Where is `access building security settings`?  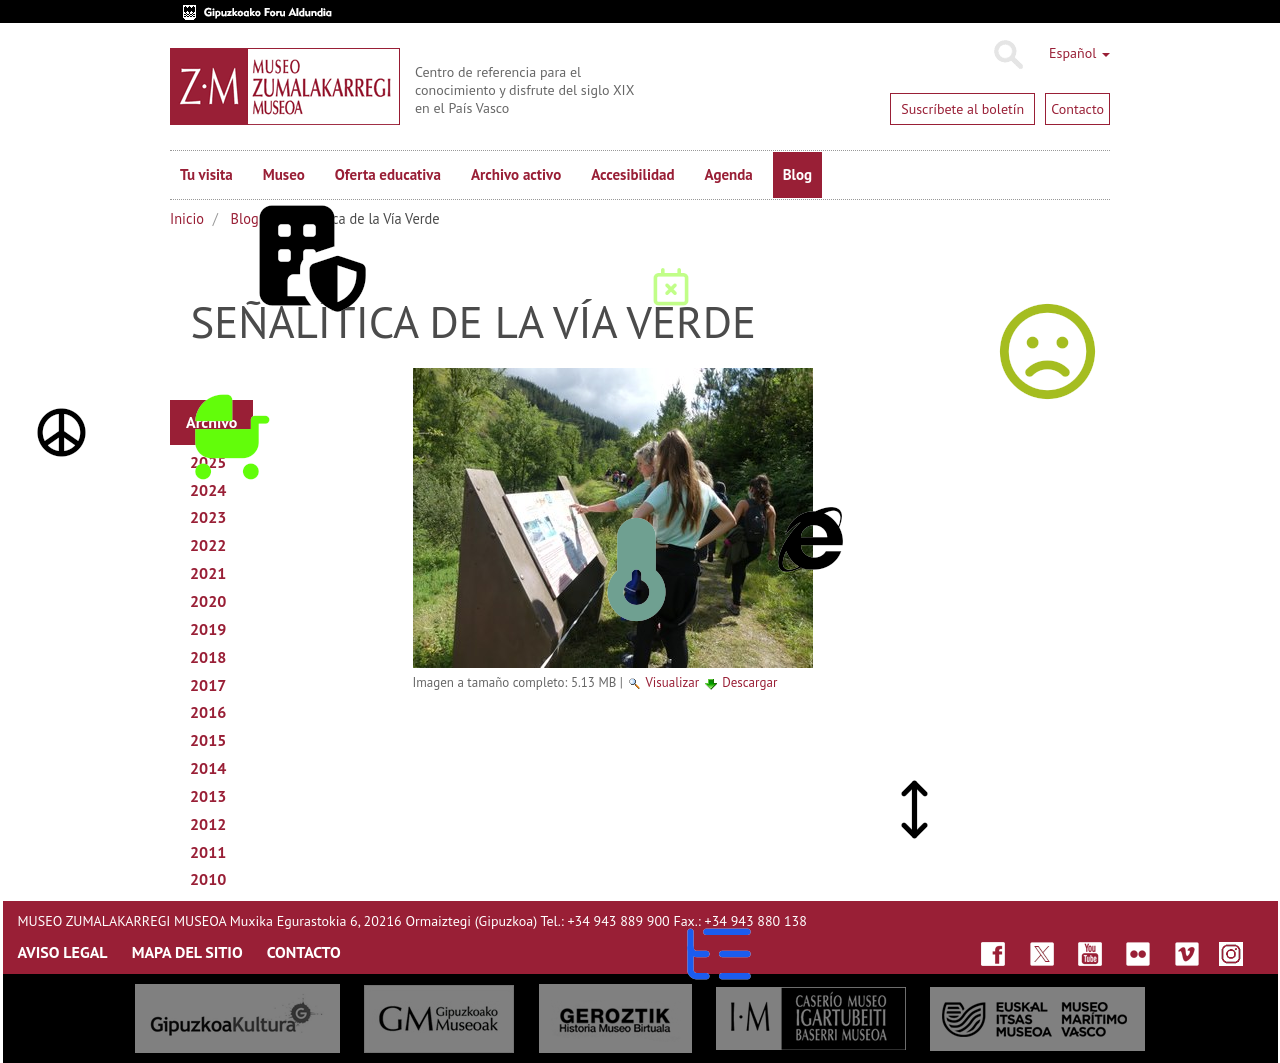 access building security settings is located at coordinates (309, 255).